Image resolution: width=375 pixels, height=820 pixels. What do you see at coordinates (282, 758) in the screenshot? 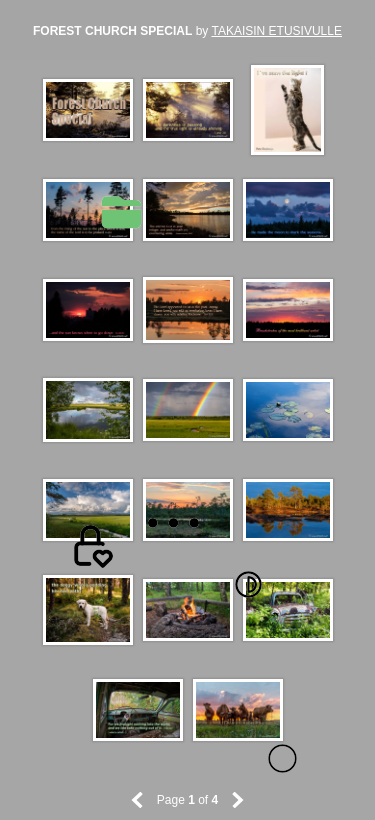
I see `unselected radio button or checkbox option` at bounding box center [282, 758].